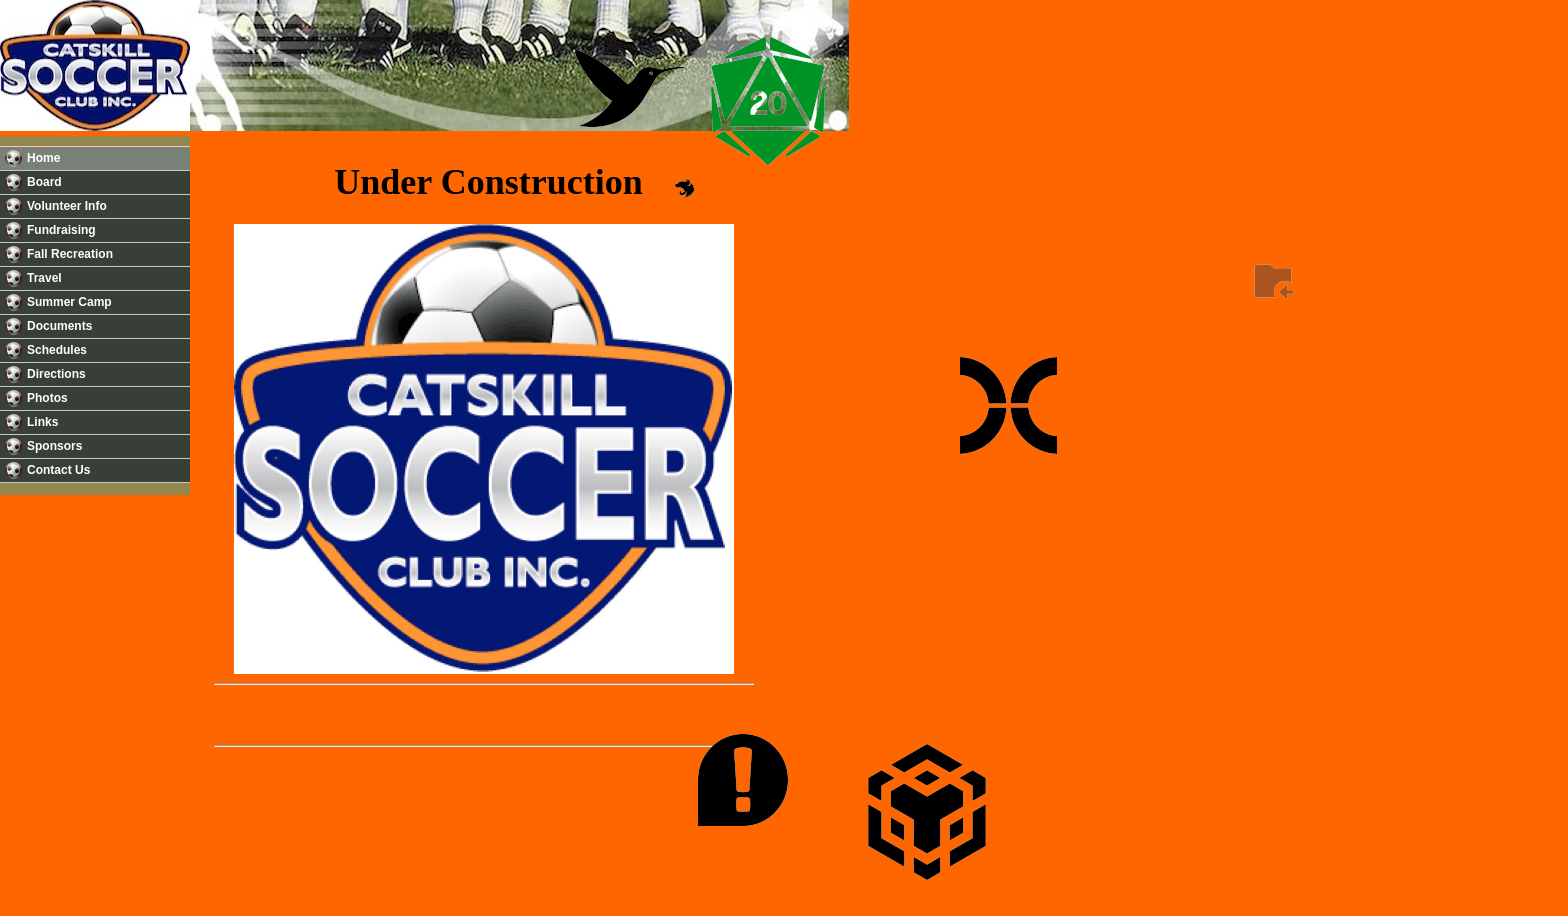  Describe the element at coordinates (684, 188) in the screenshot. I see `NestJS framework logo` at that location.